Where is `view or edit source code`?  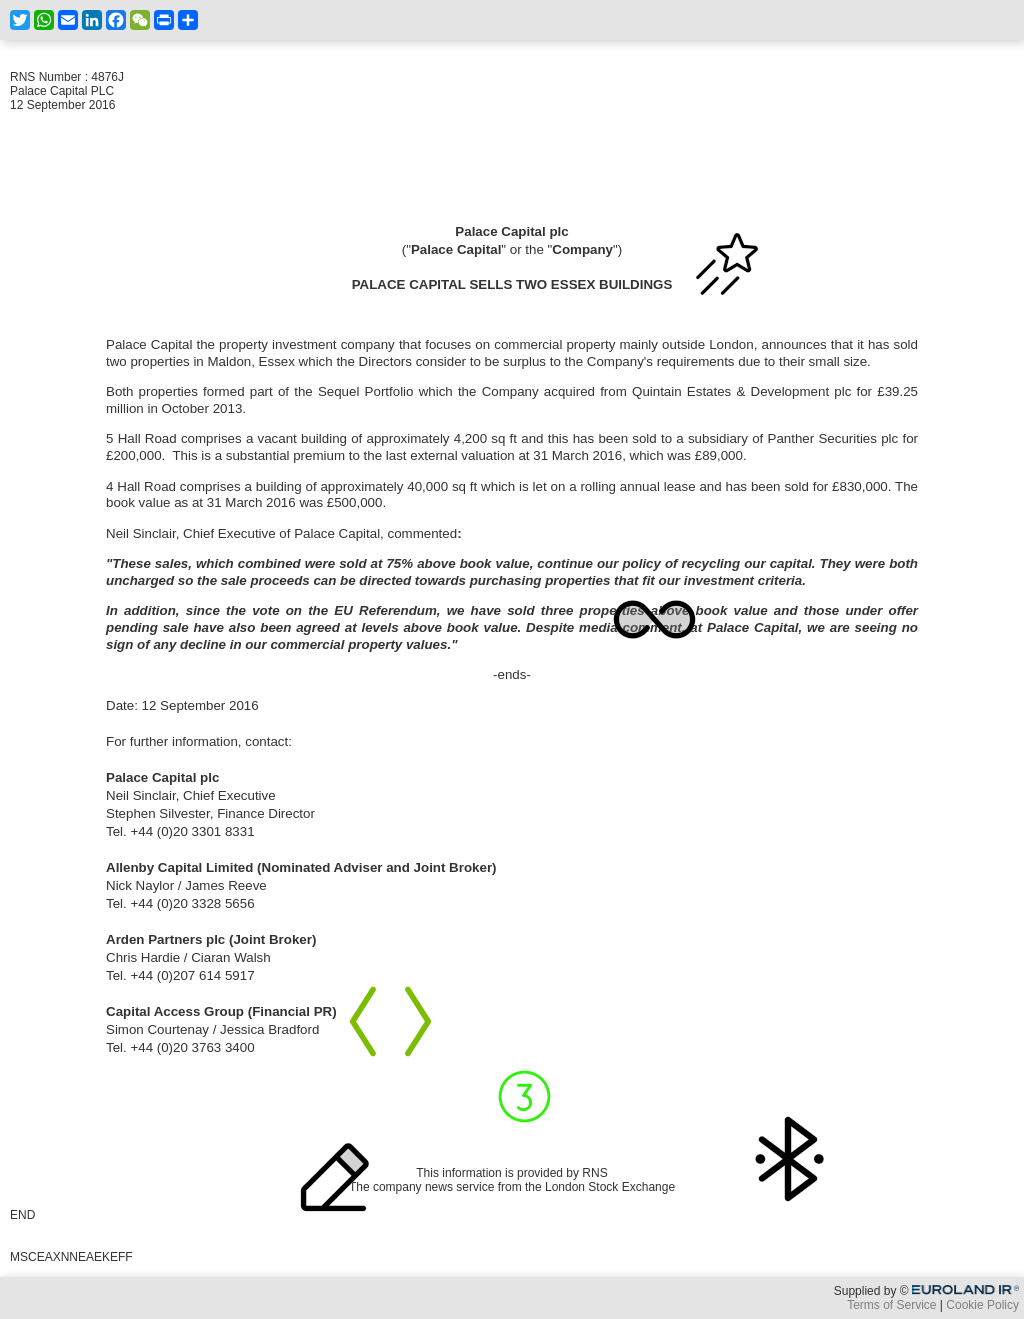 view or edit source code is located at coordinates (390, 1021).